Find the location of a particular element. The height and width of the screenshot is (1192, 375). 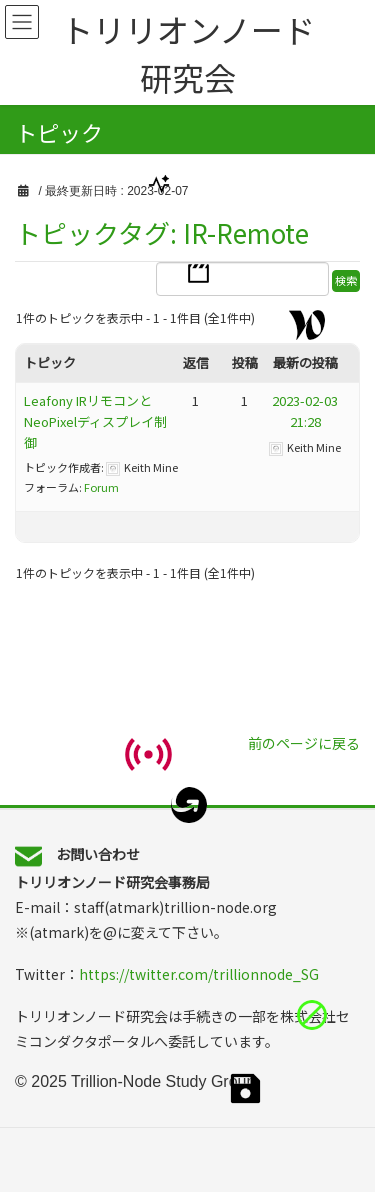

access AI-powered health monitoring is located at coordinates (159, 185).